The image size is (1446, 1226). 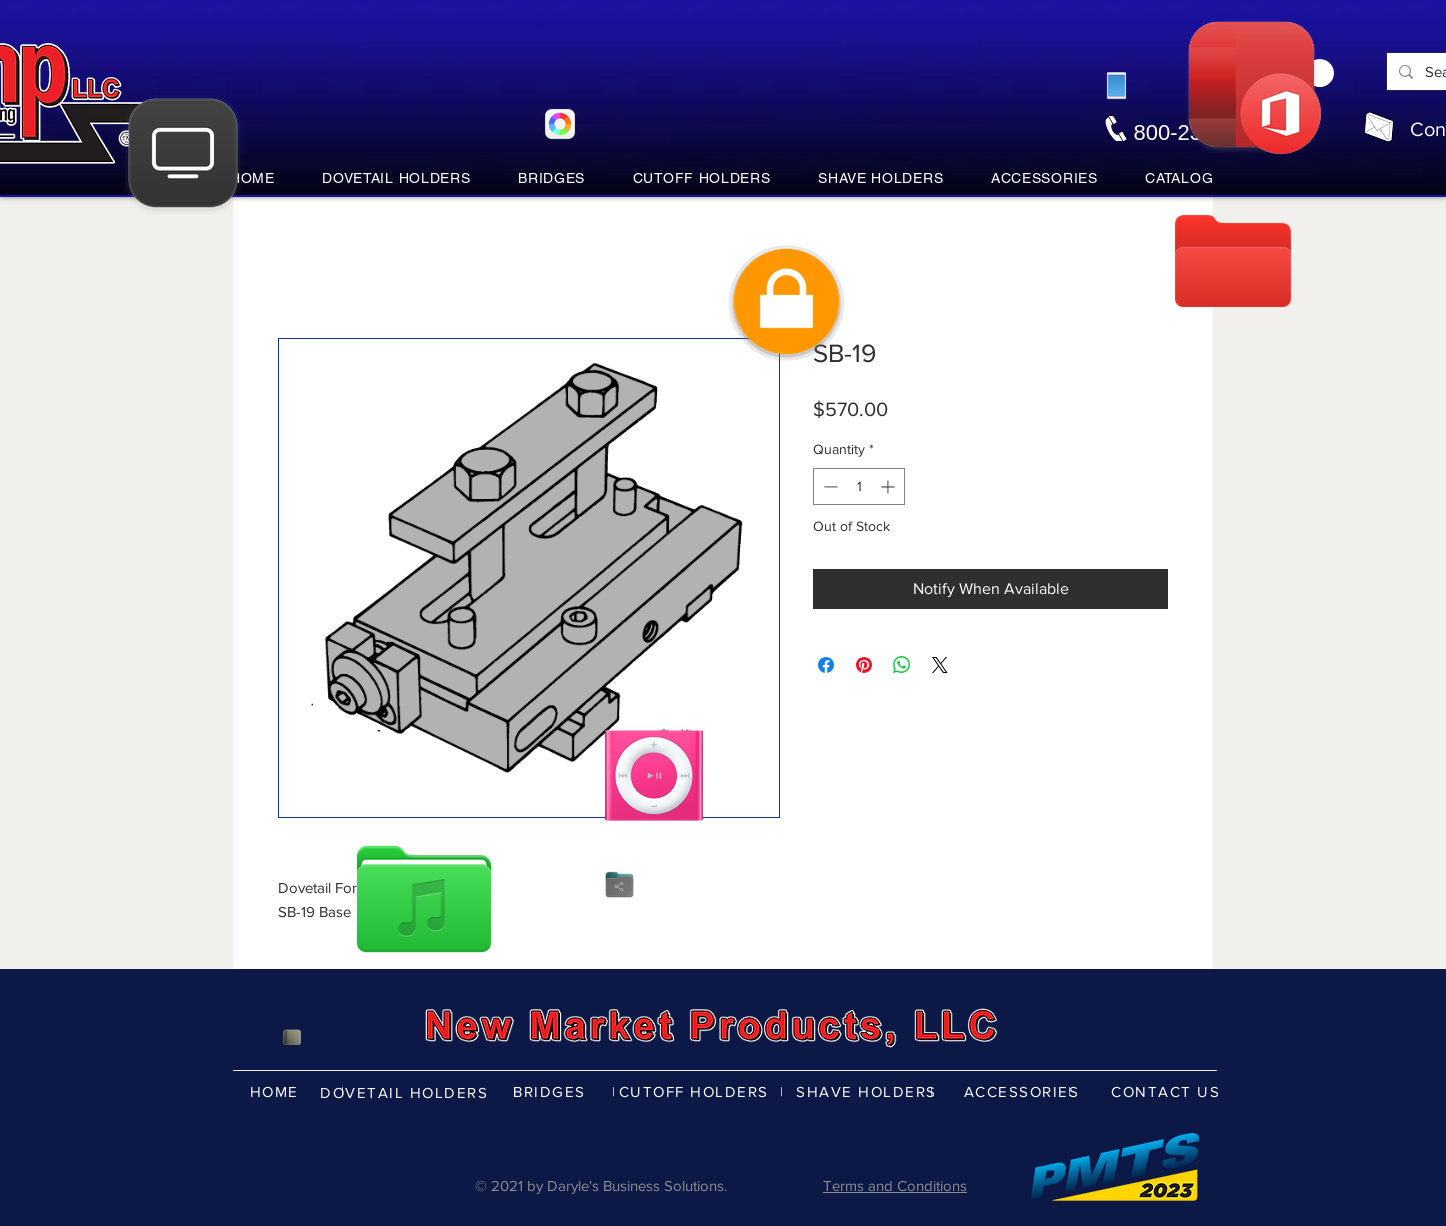 What do you see at coordinates (786, 301) in the screenshot?
I see `indicates a file or folder is read-only` at bounding box center [786, 301].